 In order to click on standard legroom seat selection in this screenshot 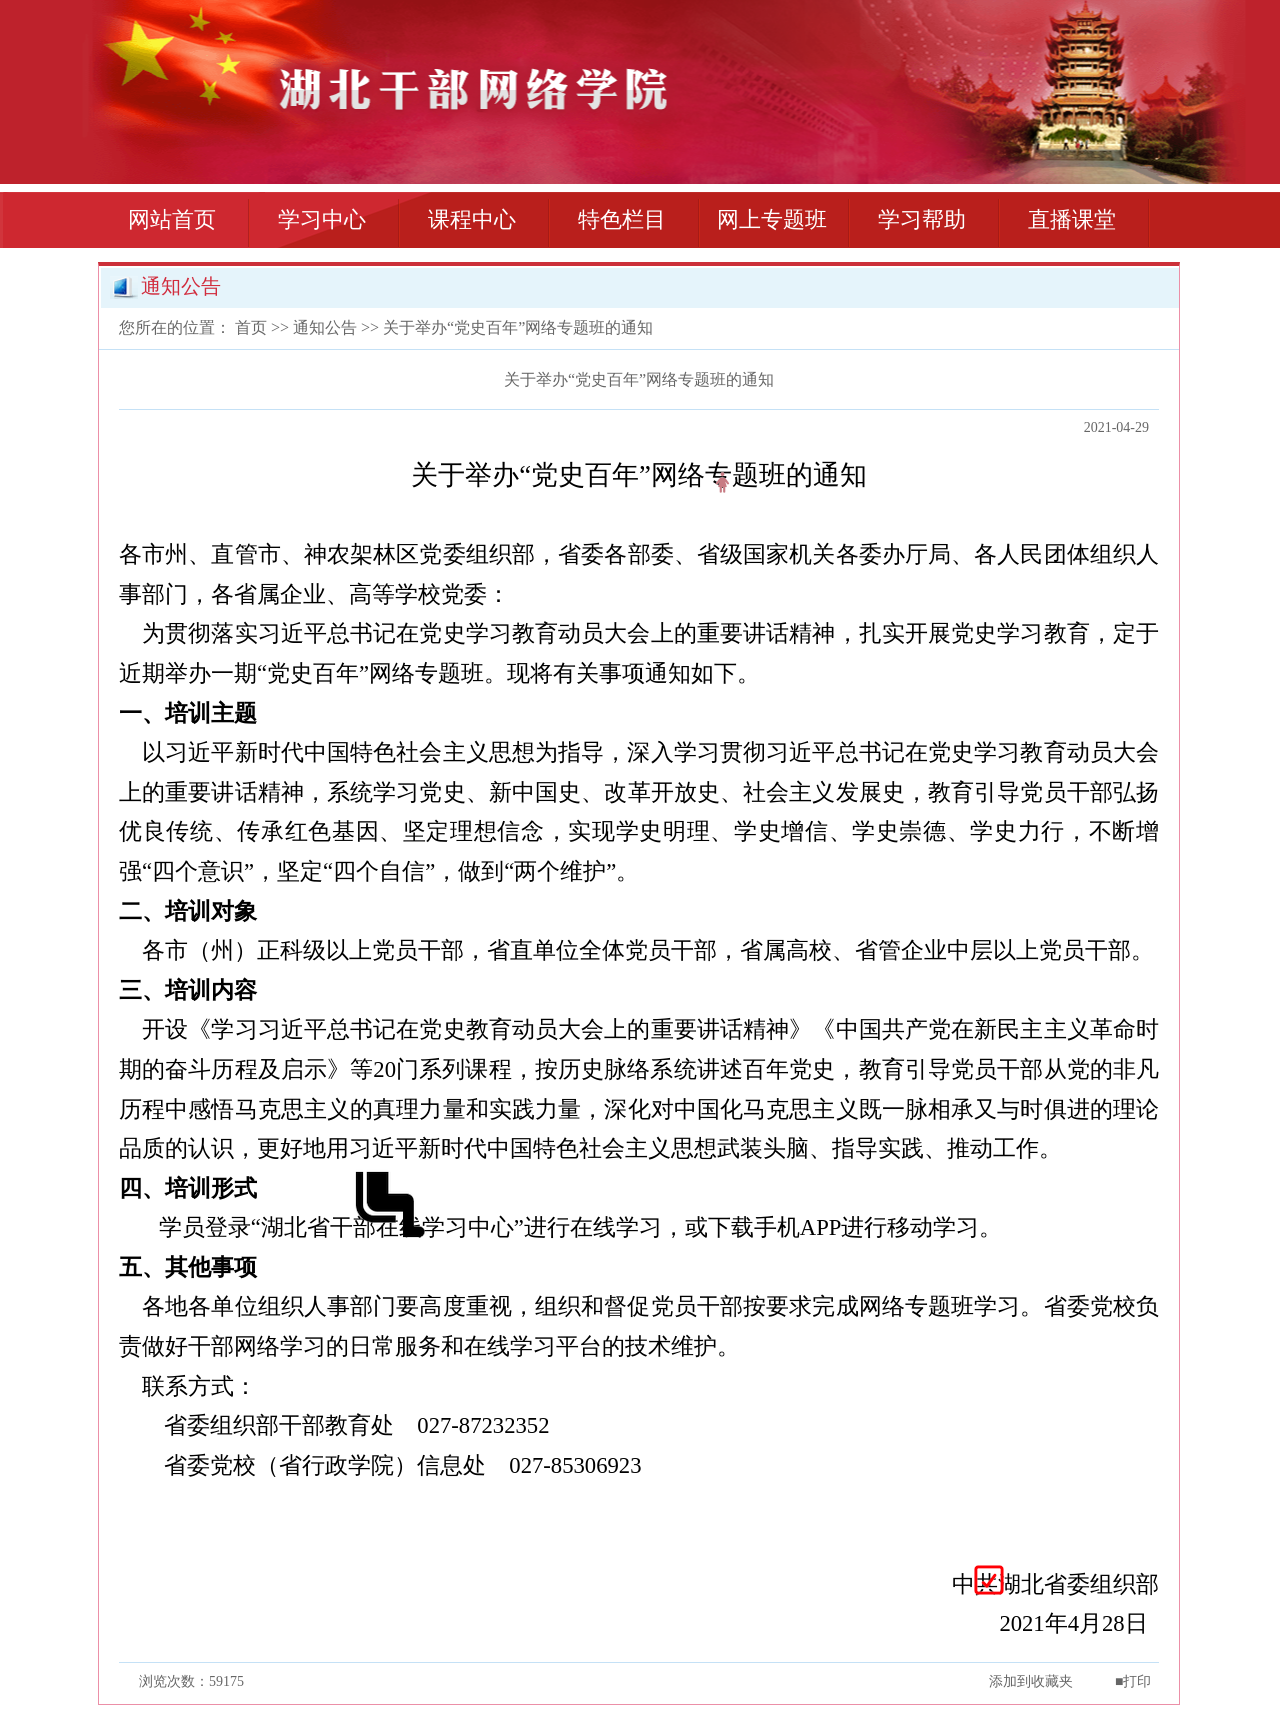, I will do `click(388, 1204)`.